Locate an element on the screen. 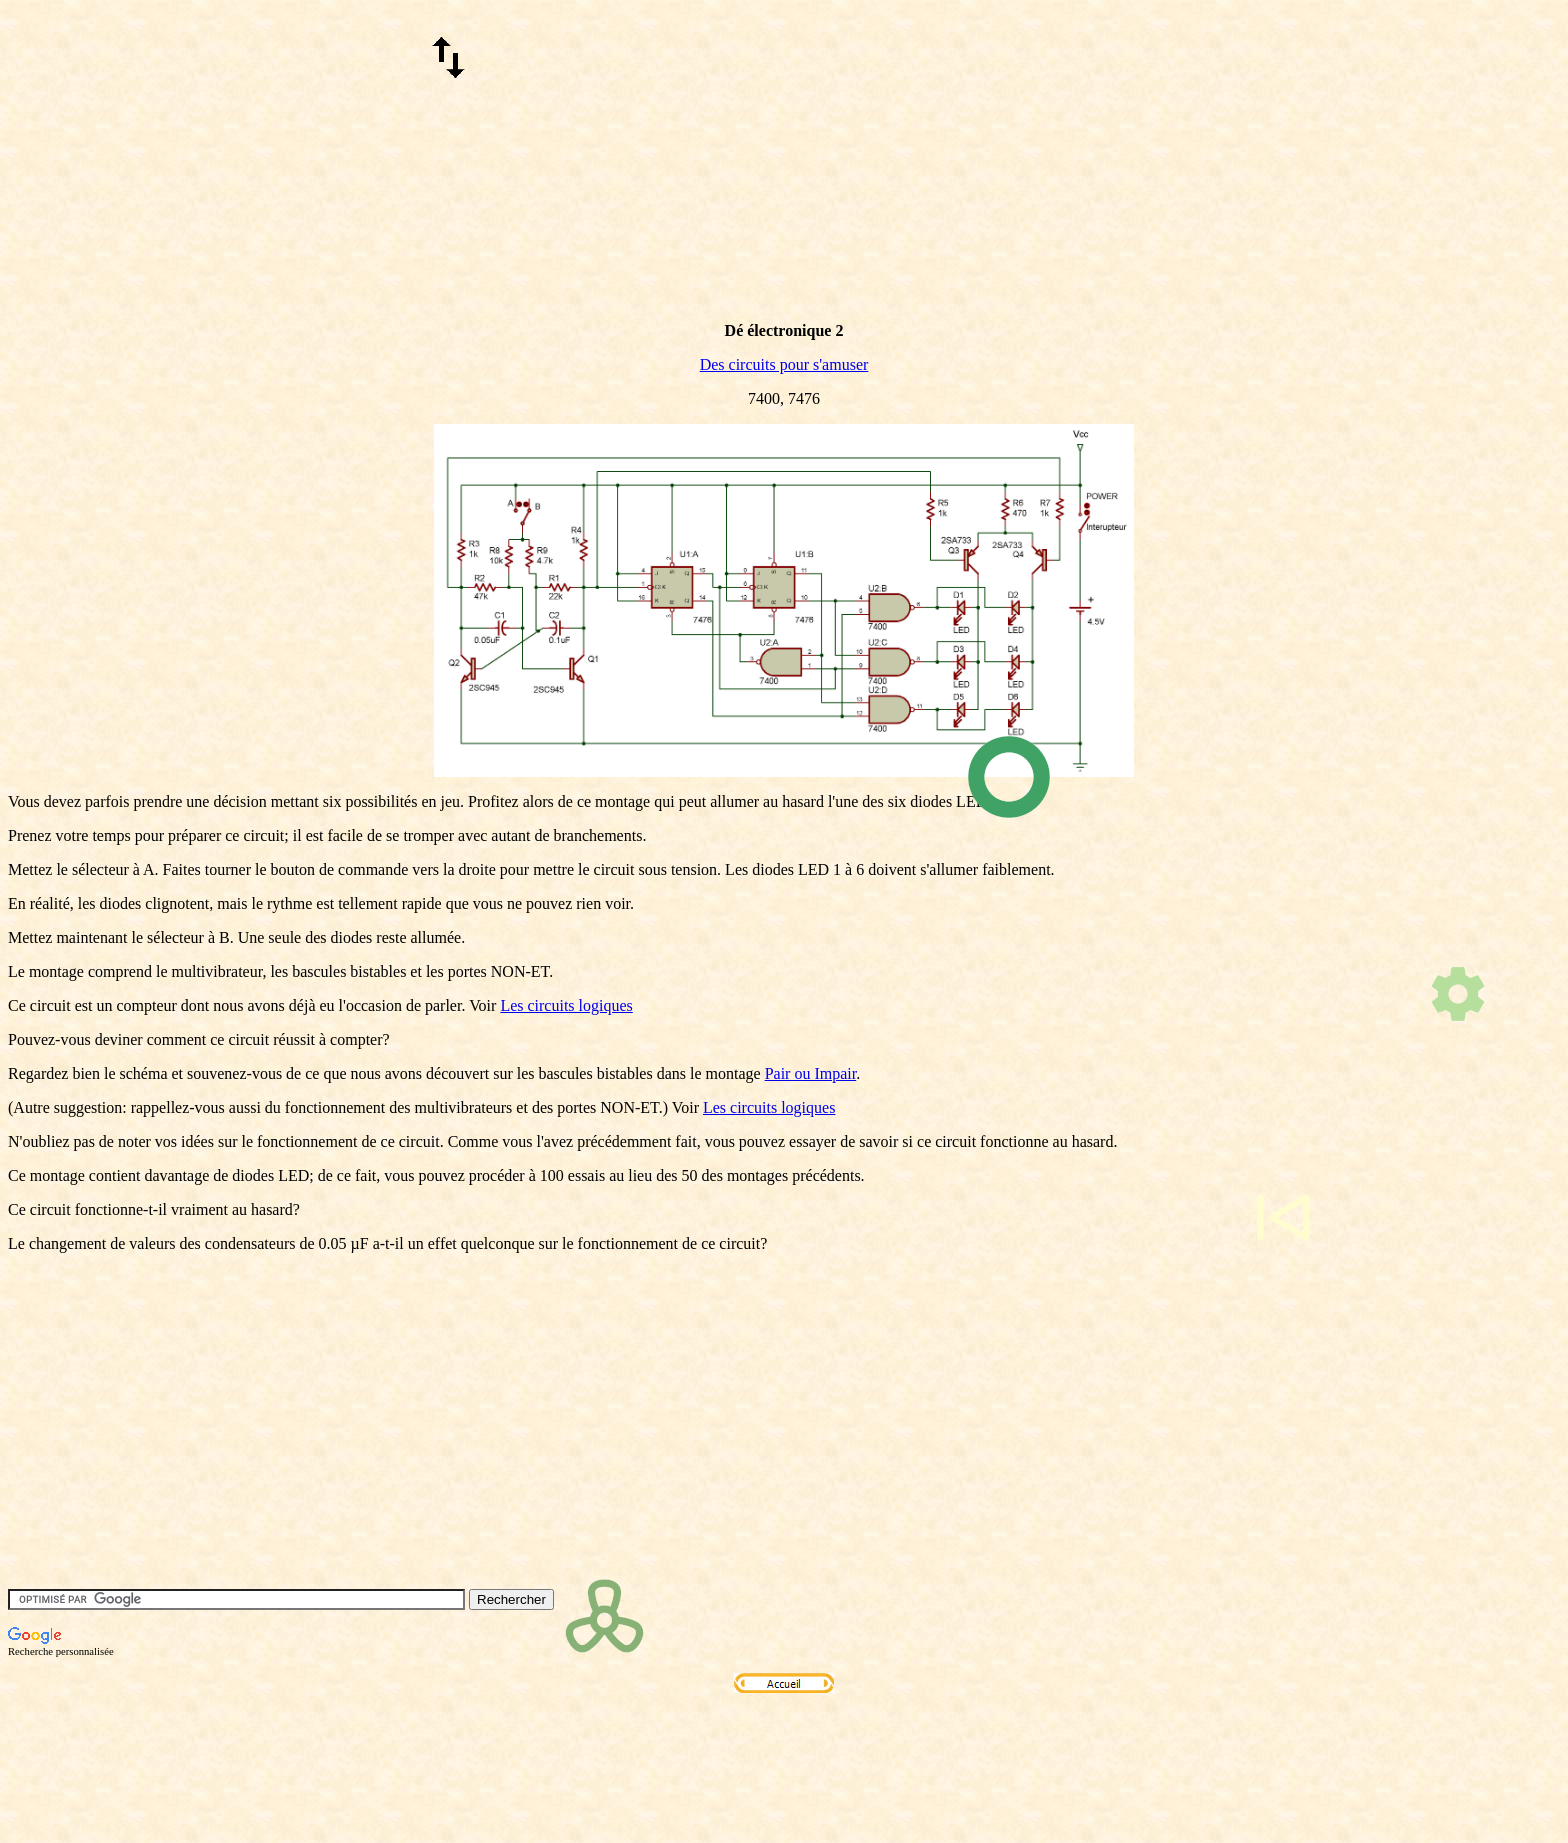  fan or cooling system controls is located at coordinates (604, 1616).